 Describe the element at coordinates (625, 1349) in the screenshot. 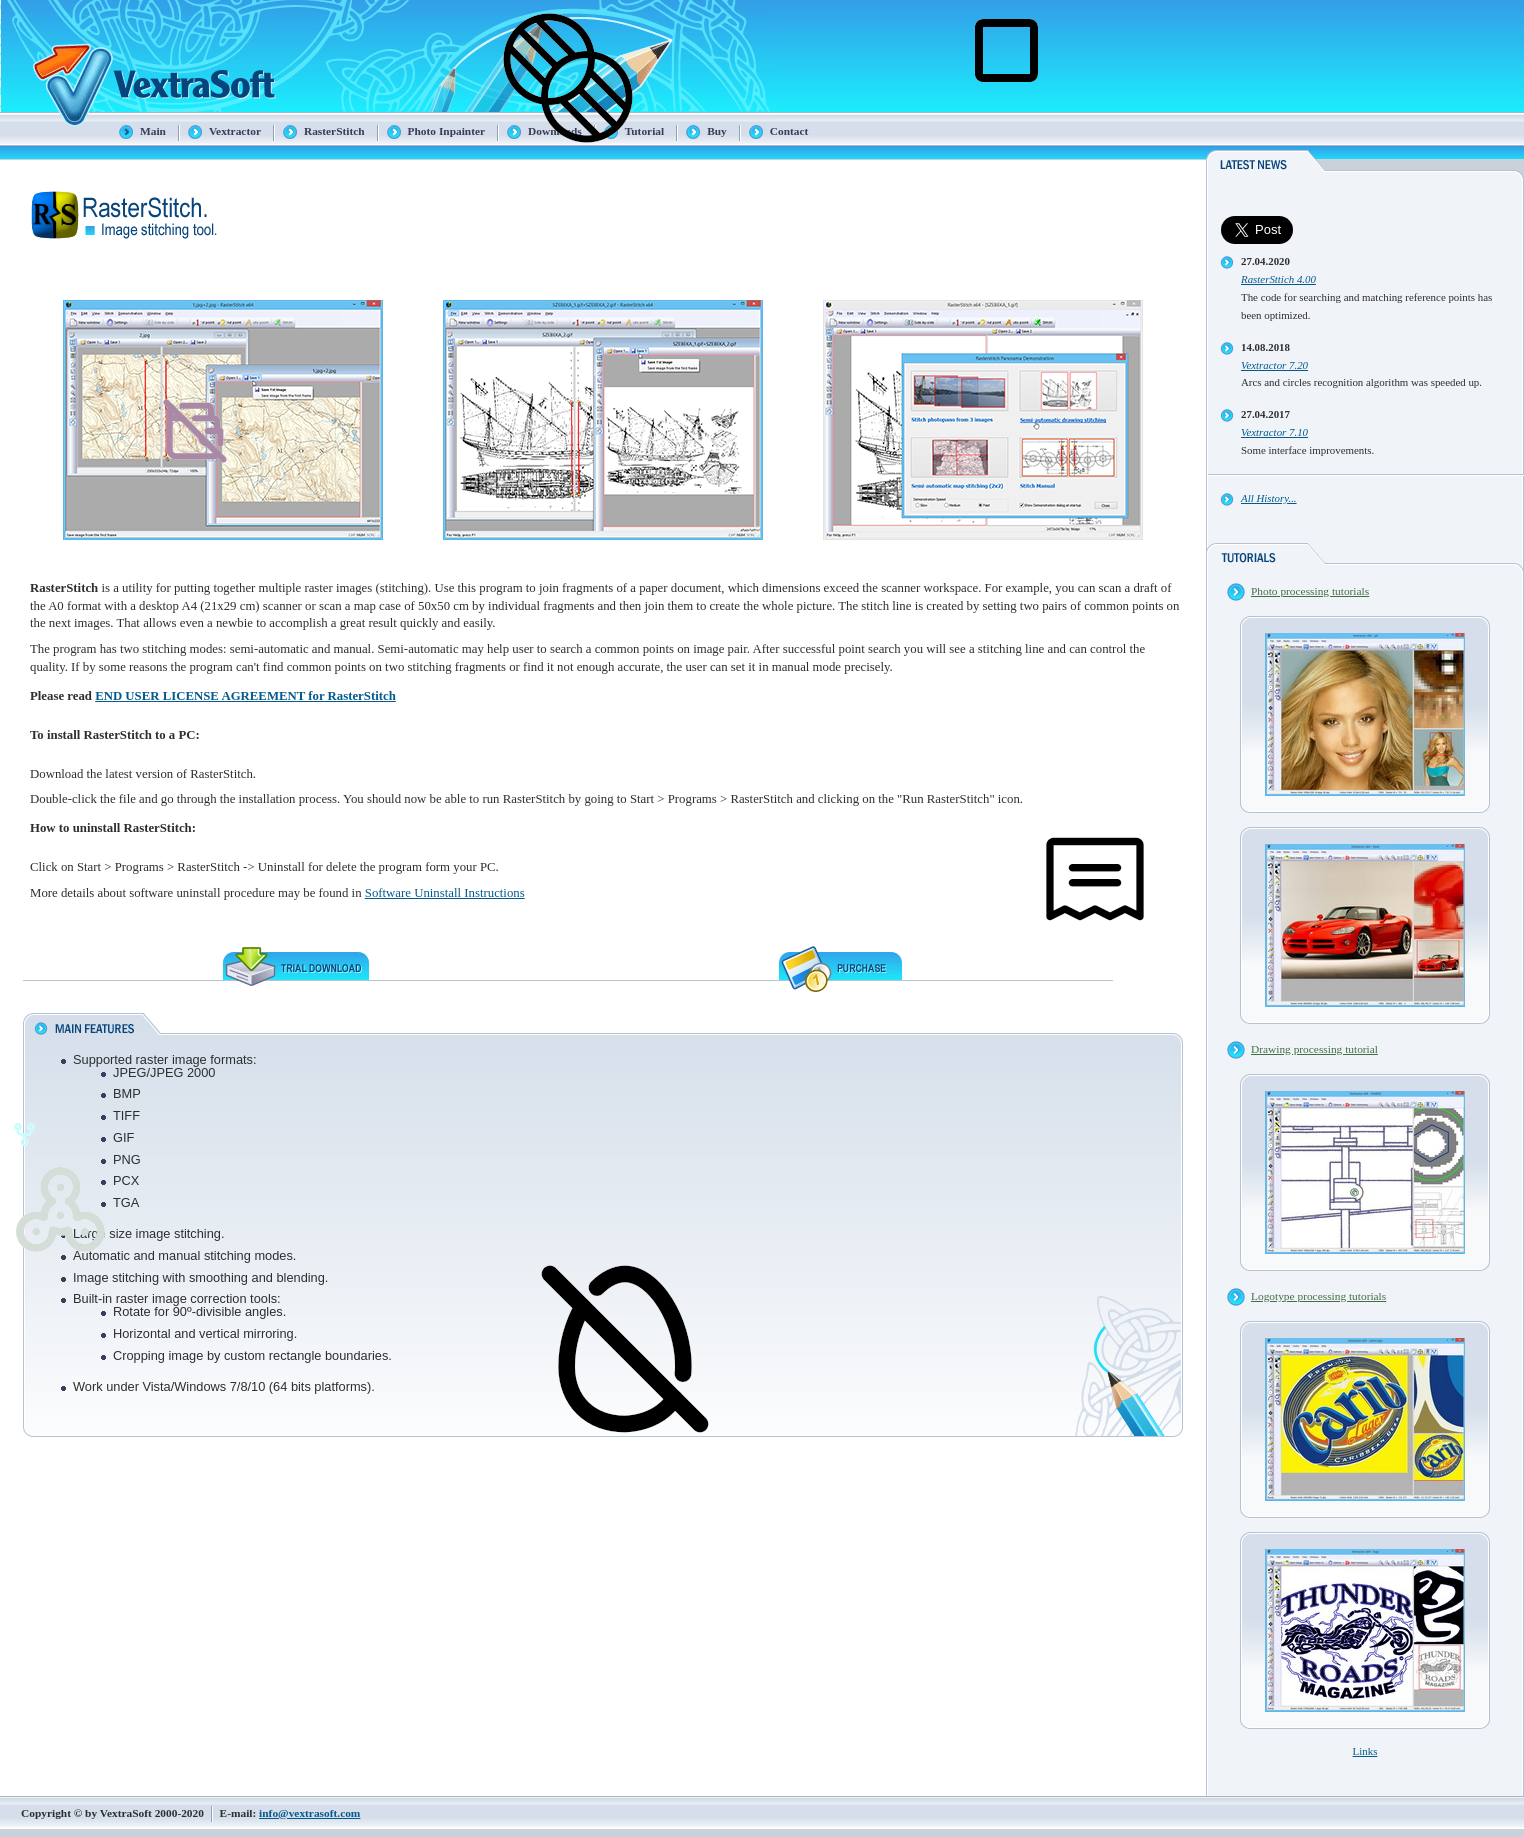

I see `indicates egg-free or no eggs` at that location.